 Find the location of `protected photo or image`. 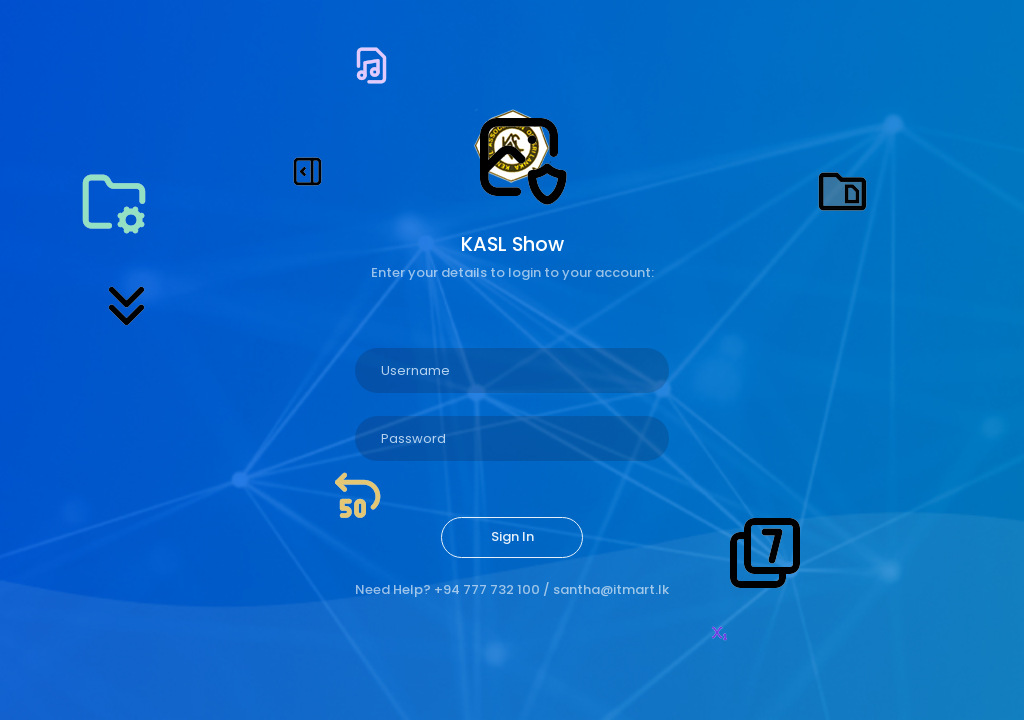

protected photo or image is located at coordinates (519, 157).